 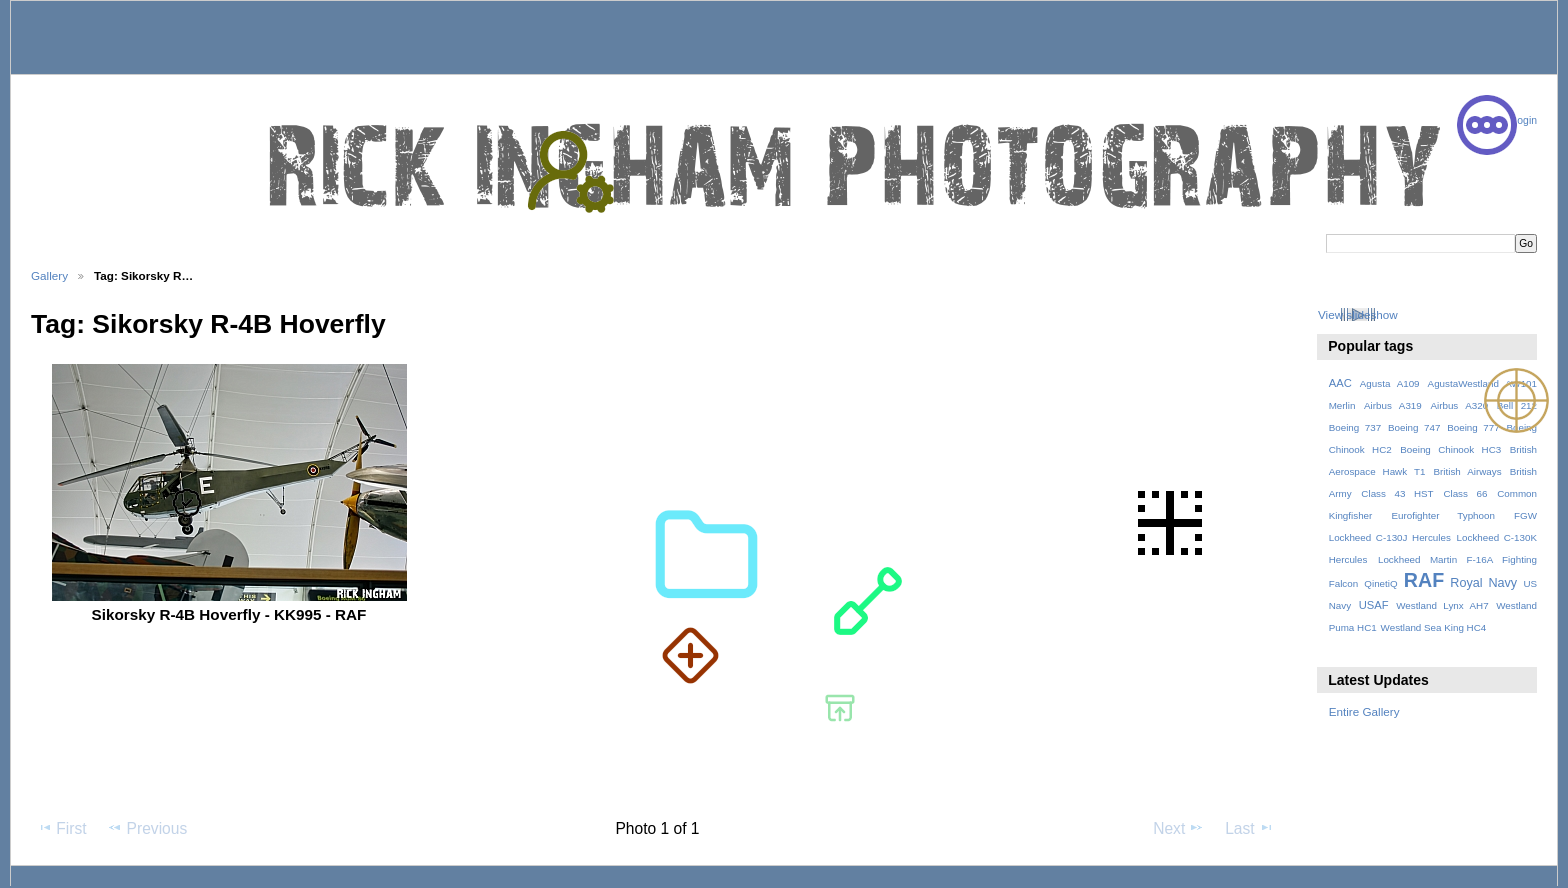 What do you see at coordinates (706, 556) in the screenshot?
I see `open file folder` at bounding box center [706, 556].